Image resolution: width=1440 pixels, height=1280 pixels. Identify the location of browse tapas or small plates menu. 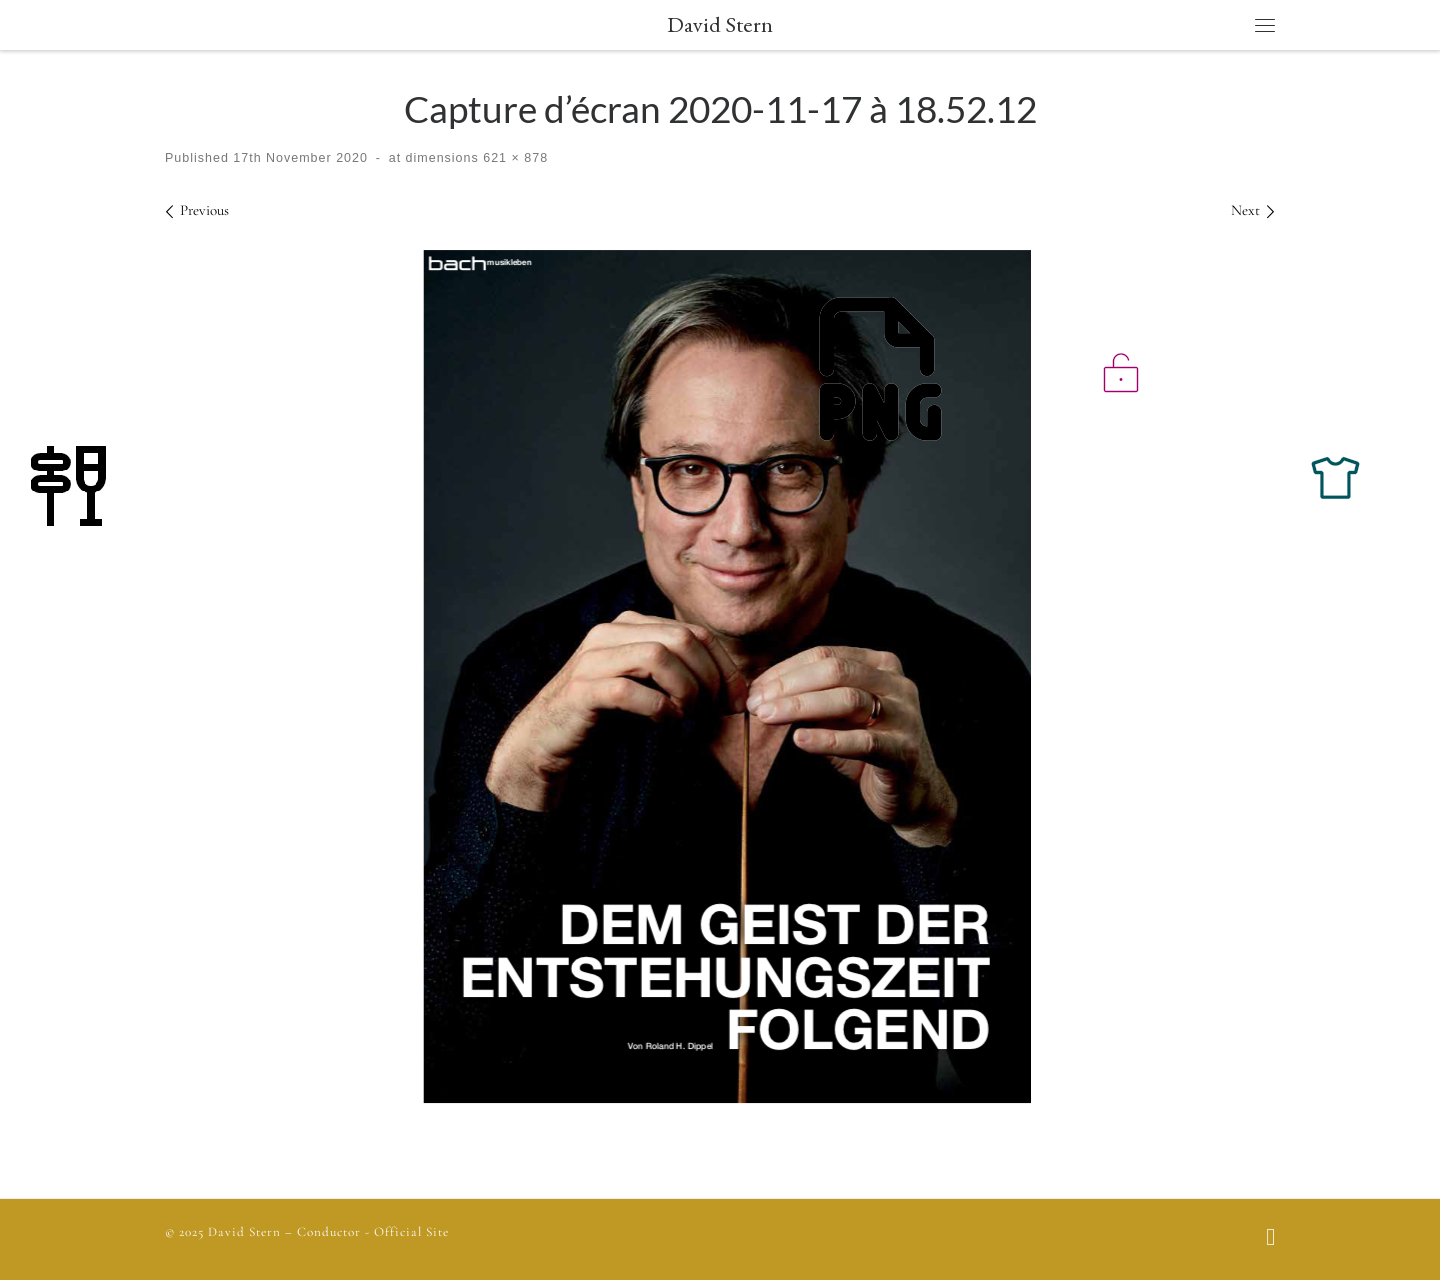
(69, 486).